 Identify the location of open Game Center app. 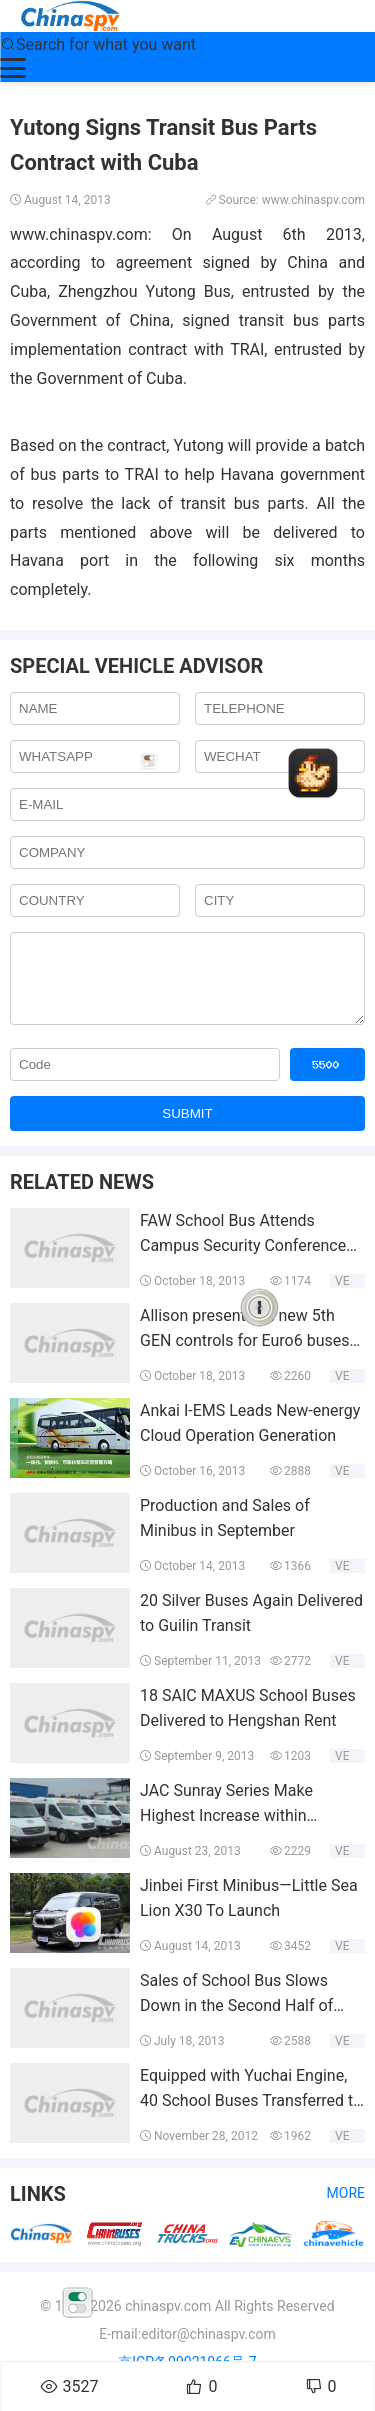
(83, 1924).